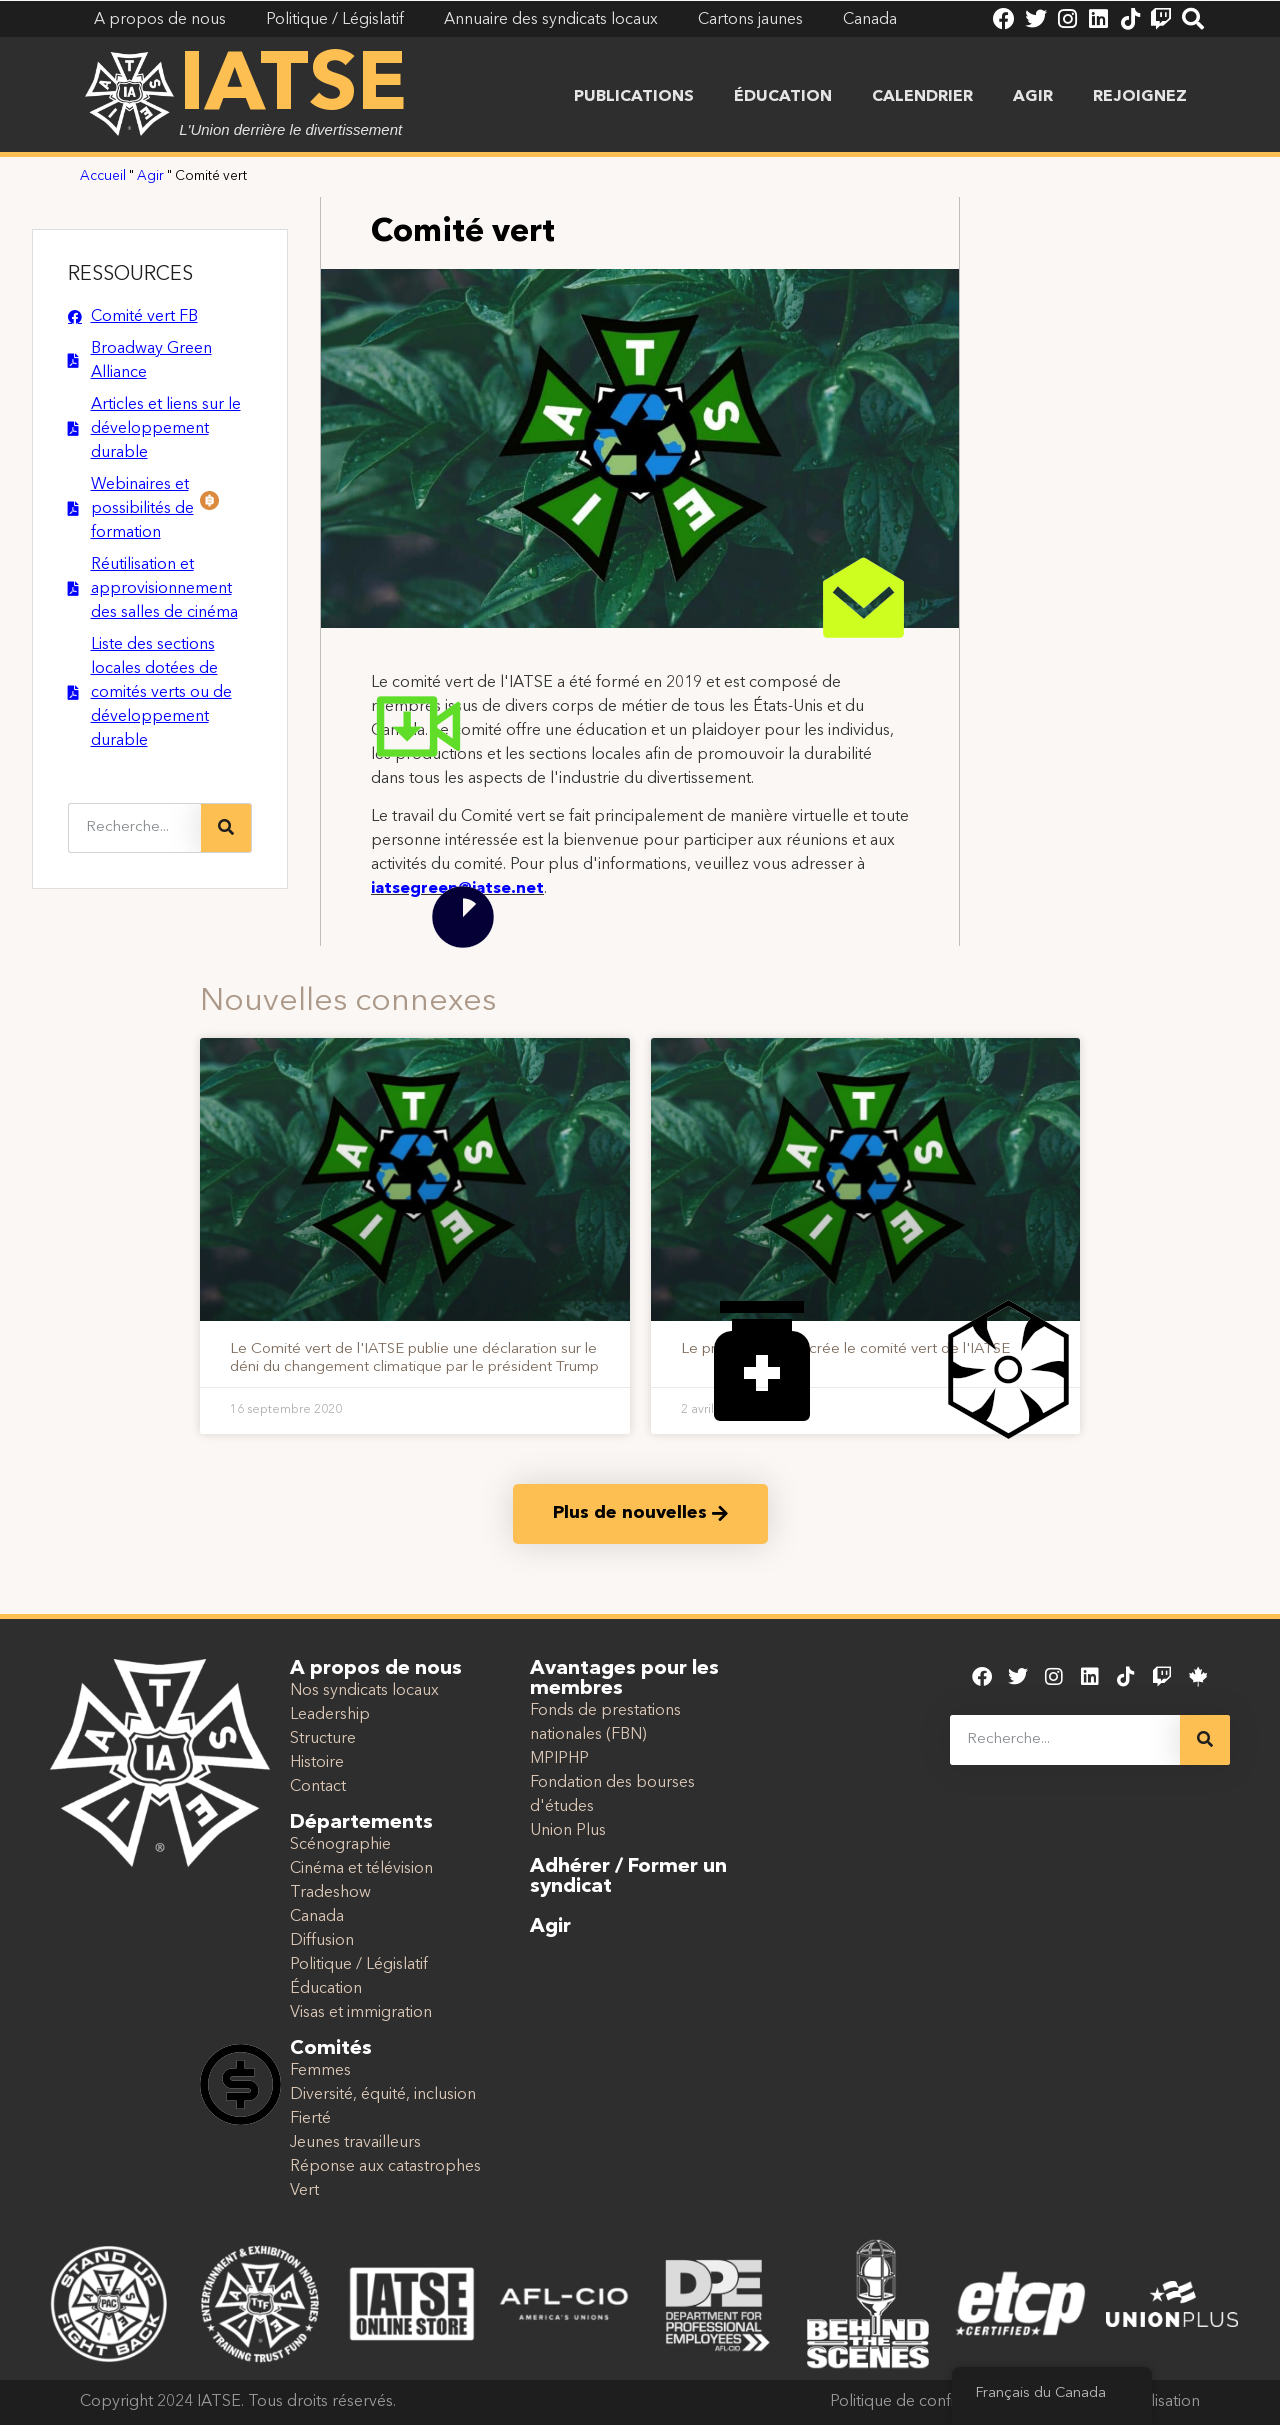 This screenshot has width=1280, height=2425. I want to click on semantic-release automation tool logo, so click(1008, 1369).